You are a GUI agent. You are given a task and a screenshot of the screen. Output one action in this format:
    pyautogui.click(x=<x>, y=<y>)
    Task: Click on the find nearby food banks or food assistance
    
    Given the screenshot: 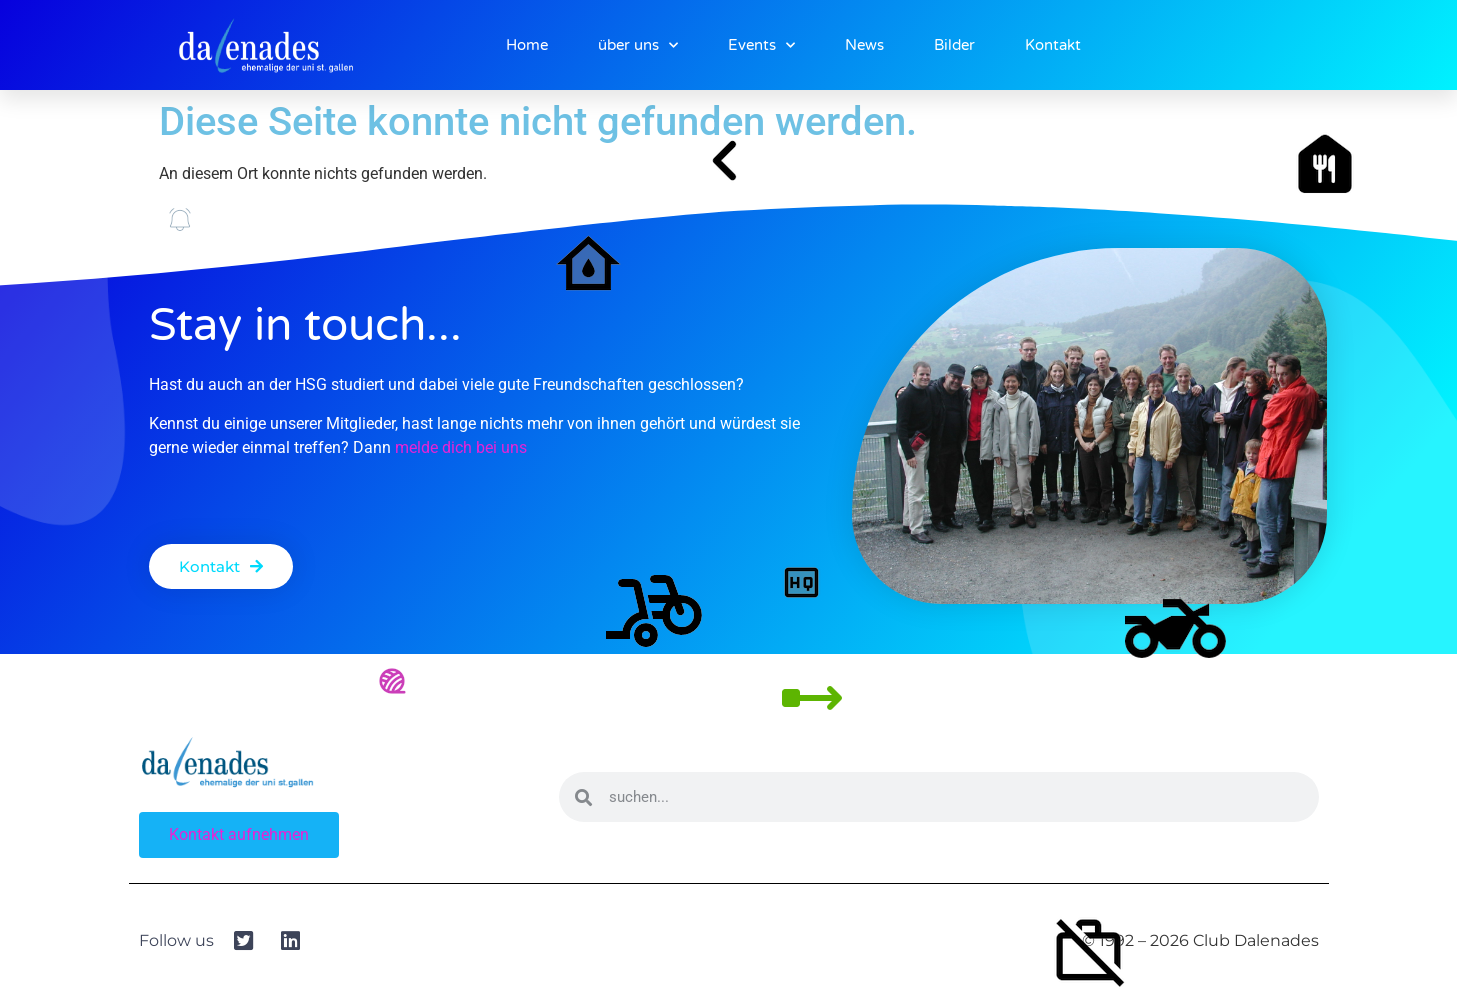 What is the action you would take?
    pyautogui.click(x=1325, y=163)
    